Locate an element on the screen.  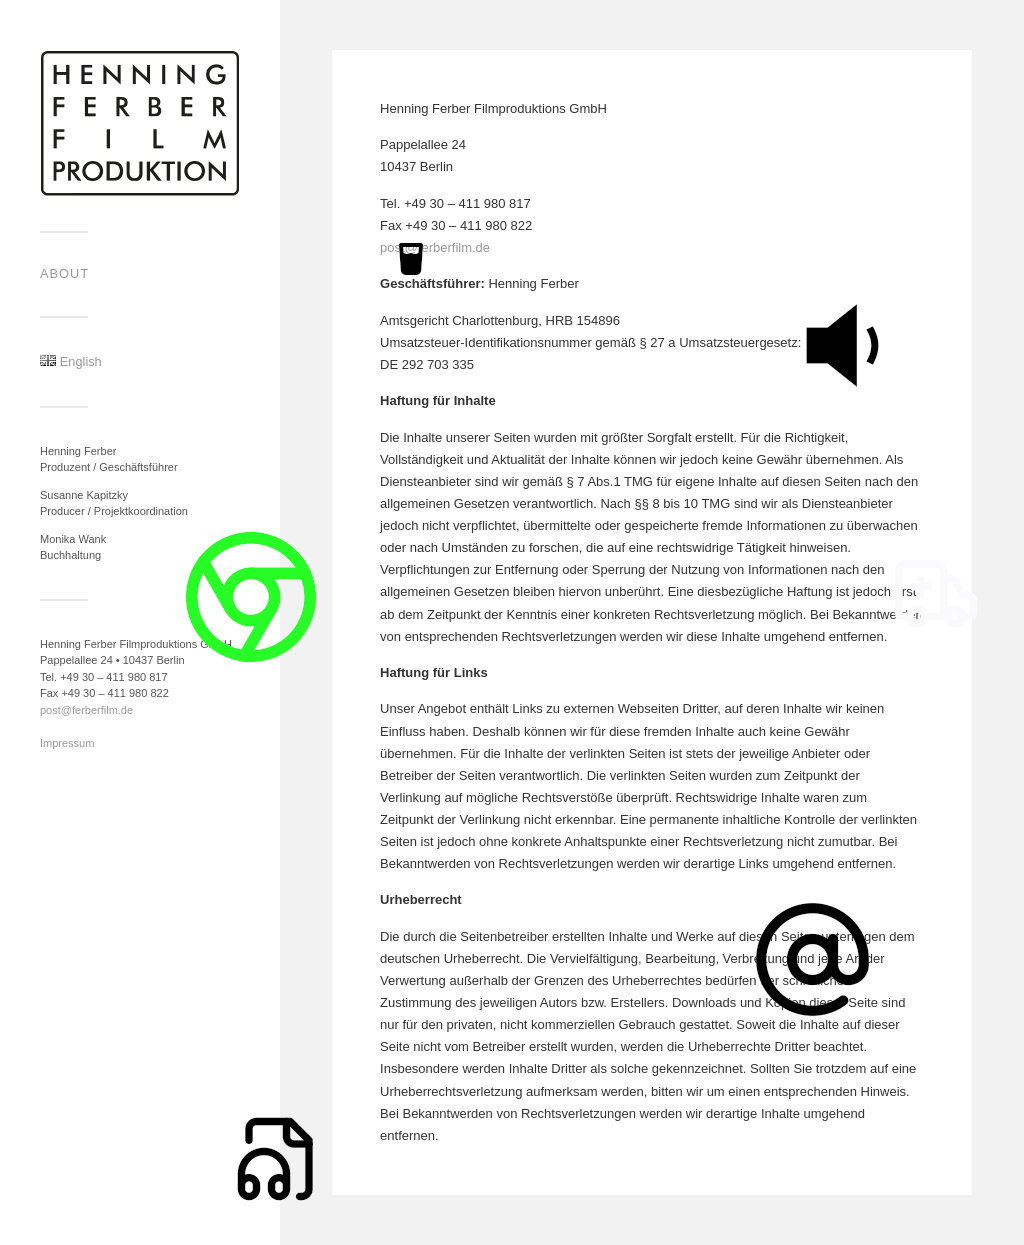
open an audio file is located at coordinates (279, 1159).